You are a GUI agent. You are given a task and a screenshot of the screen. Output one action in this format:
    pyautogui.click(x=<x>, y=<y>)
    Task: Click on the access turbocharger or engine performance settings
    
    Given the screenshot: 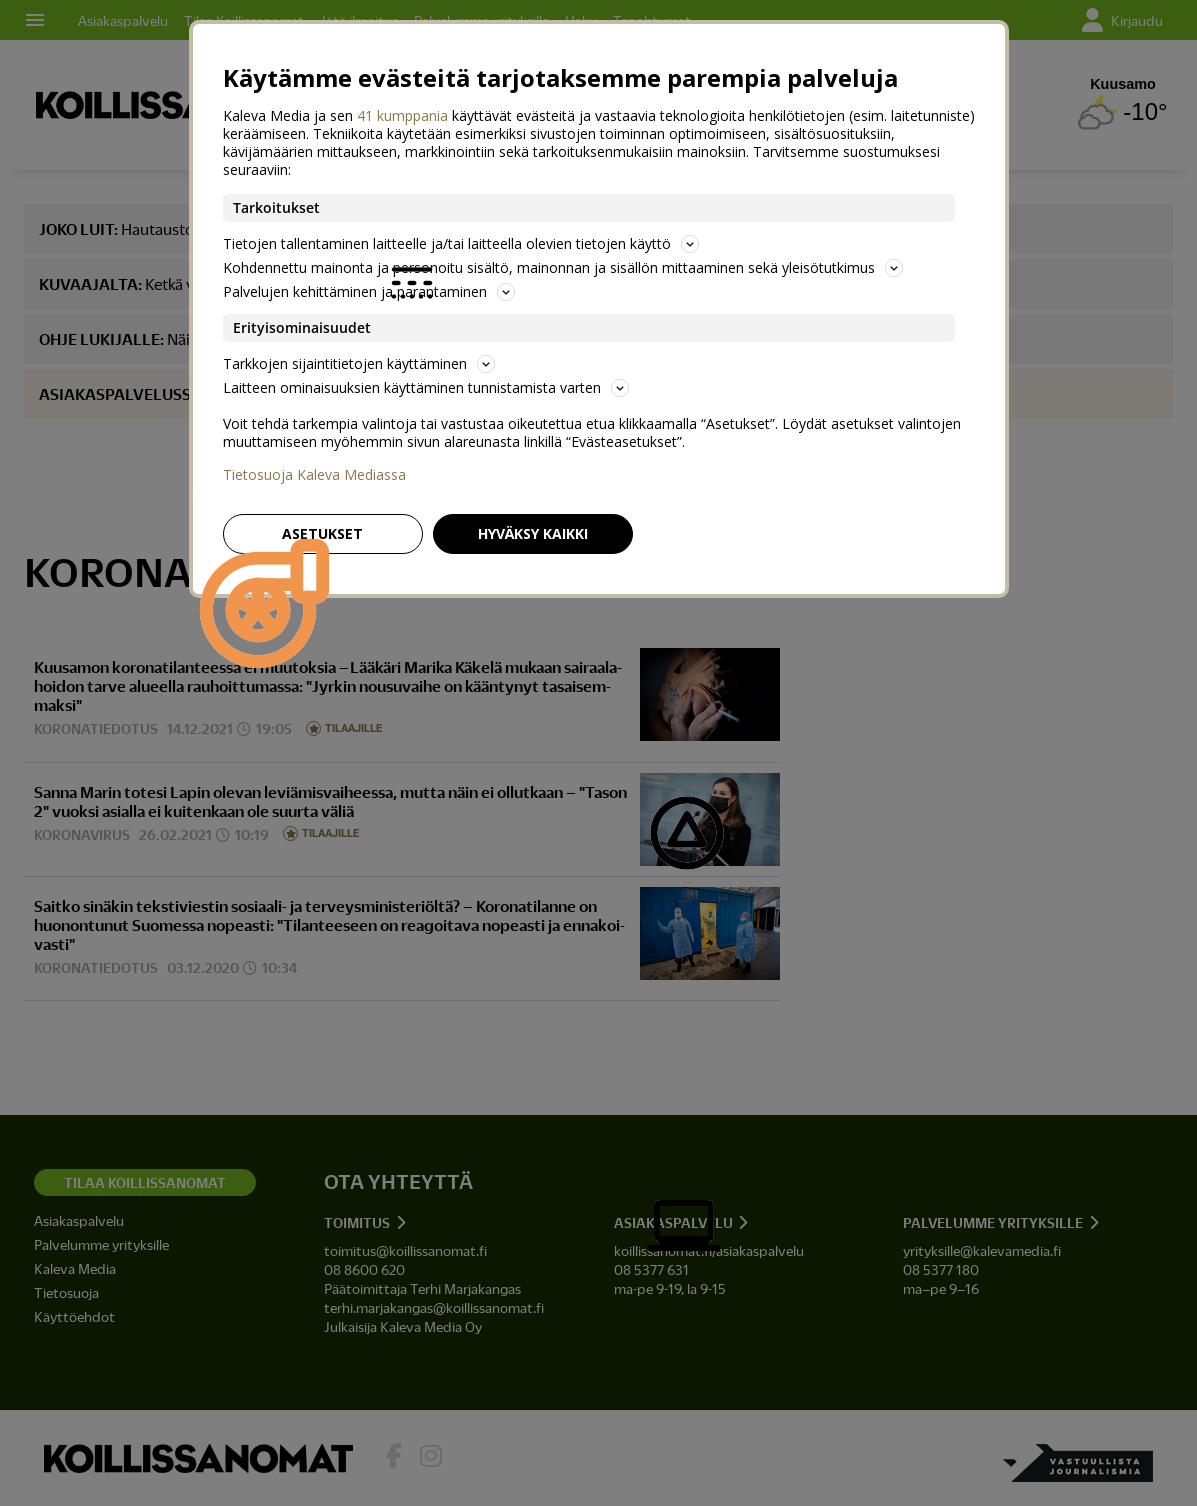 What is the action you would take?
    pyautogui.click(x=264, y=603)
    